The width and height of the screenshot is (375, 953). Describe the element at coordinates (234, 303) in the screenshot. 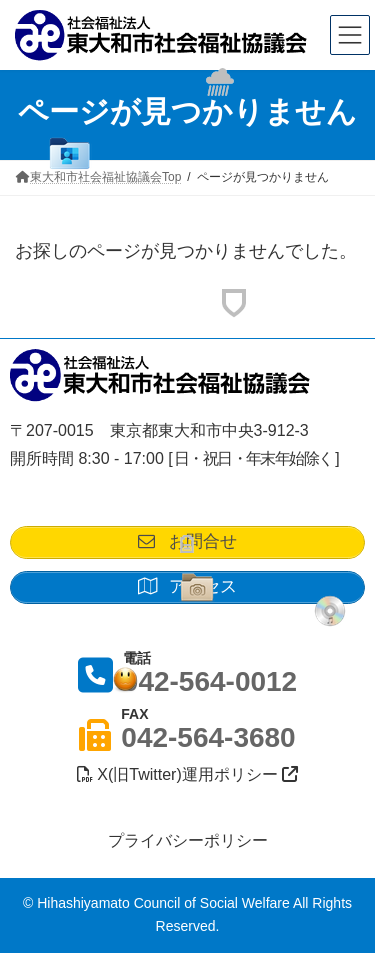

I see `indicates low security status` at that location.